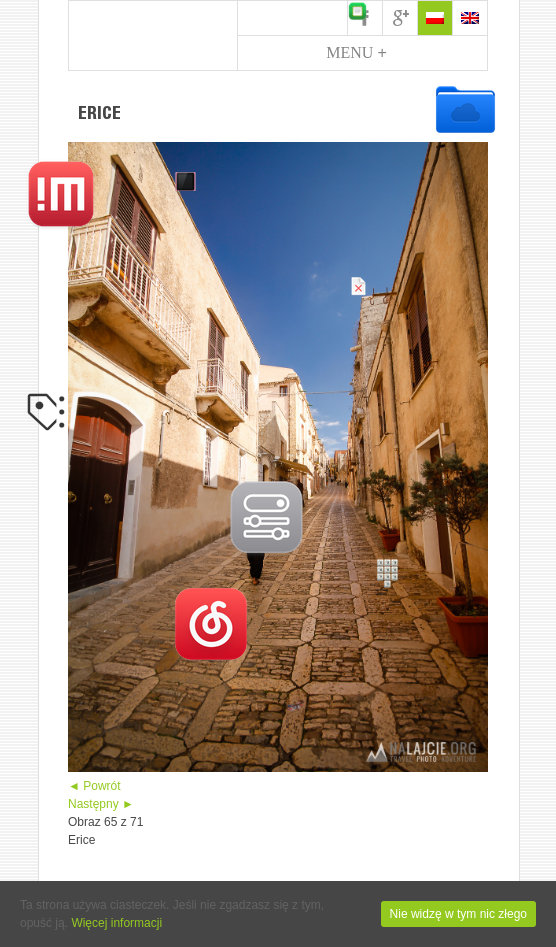 The image size is (556, 947). Describe the element at coordinates (61, 194) in the screenshot. I see `open NoMachine remote desktop application` at that location.